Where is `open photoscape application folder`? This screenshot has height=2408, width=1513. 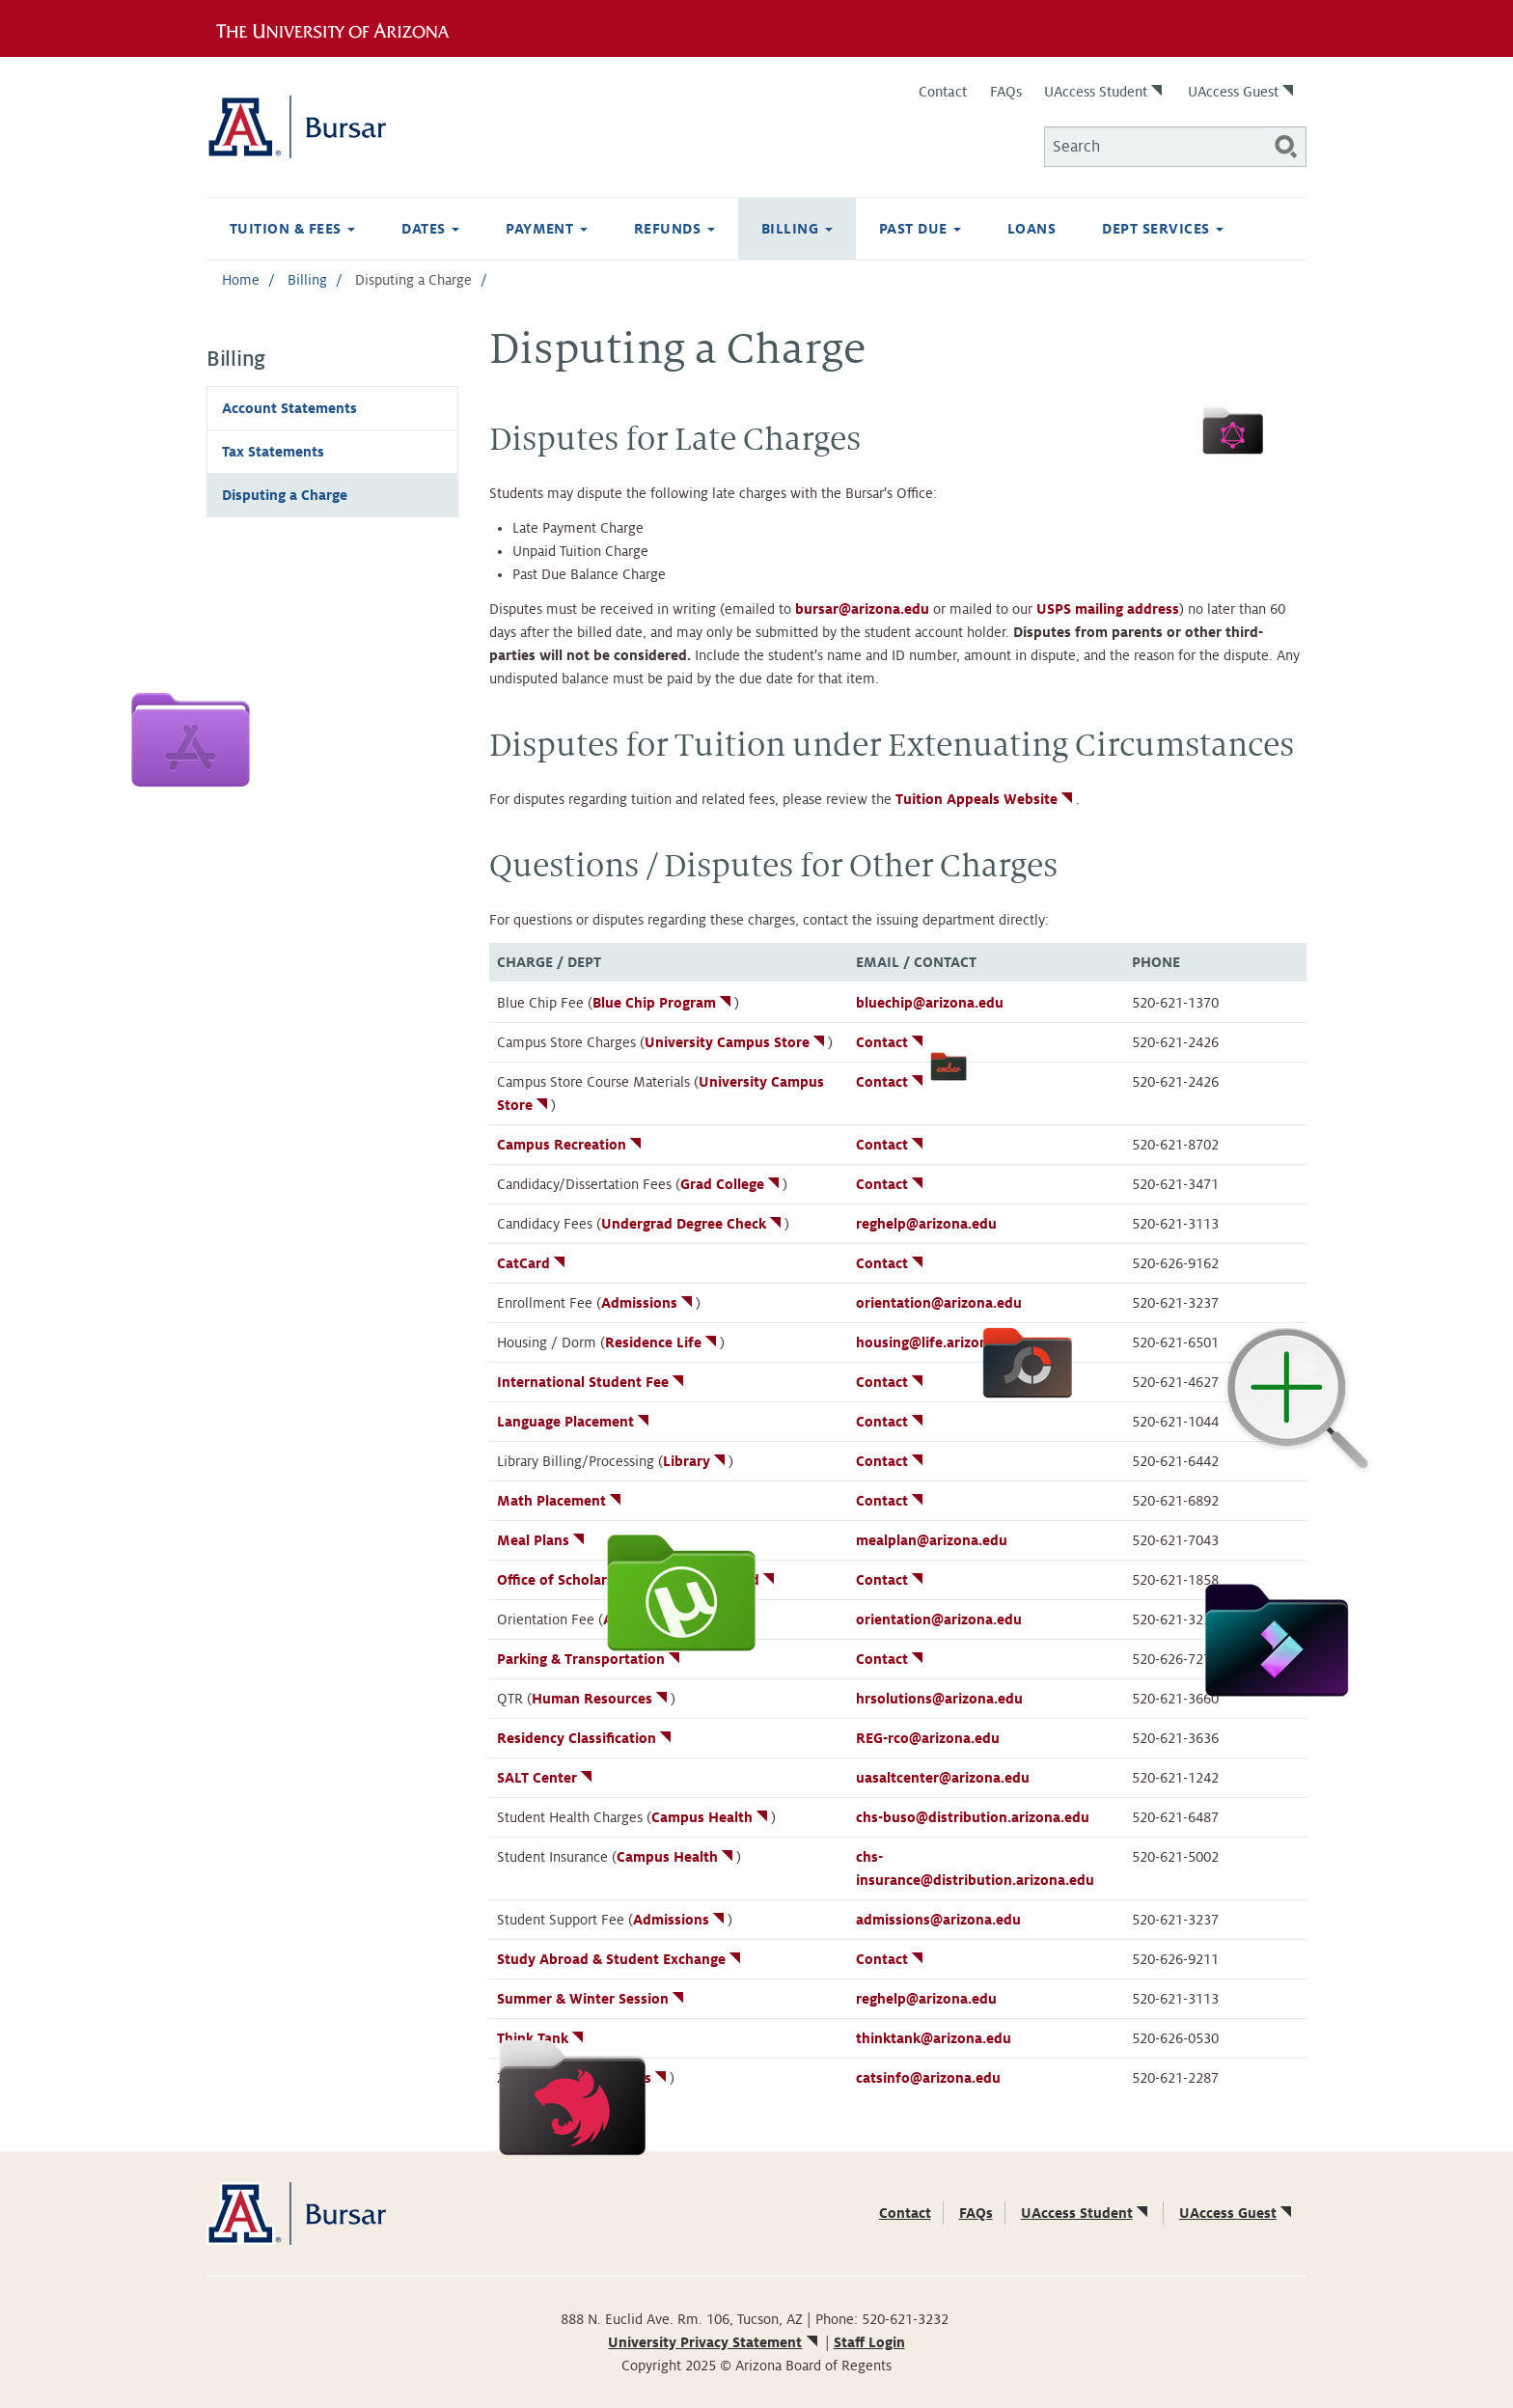 open photoscape application folder is located at coordinates (1027, 1365).